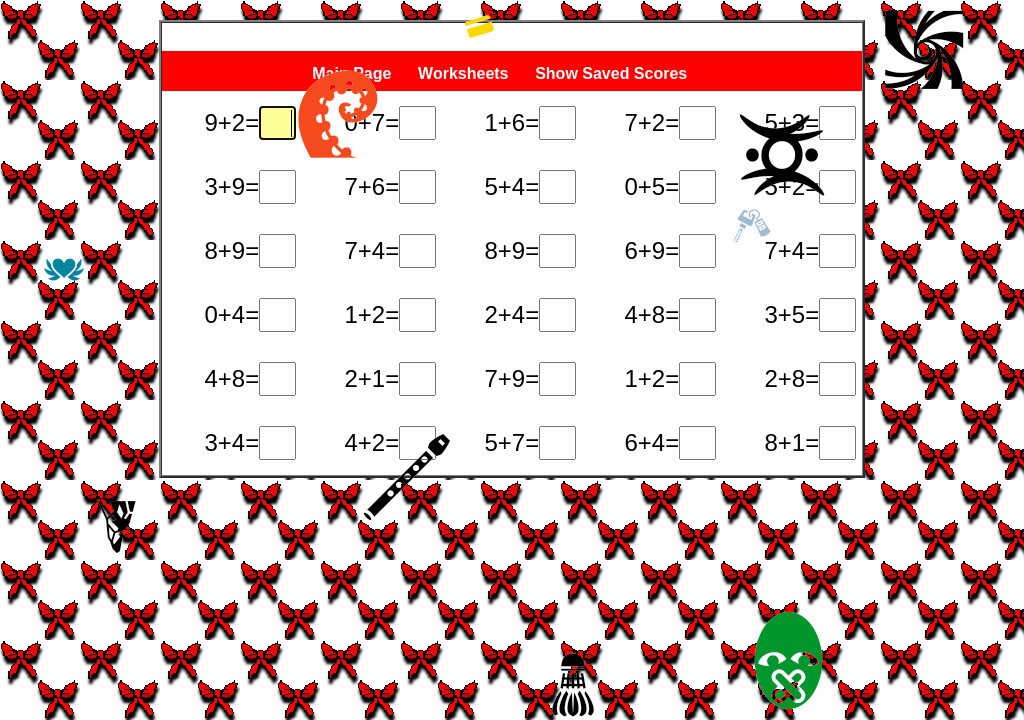  I want to click on indicates a sea creature or ocean-themed game element, so click(337, 114).